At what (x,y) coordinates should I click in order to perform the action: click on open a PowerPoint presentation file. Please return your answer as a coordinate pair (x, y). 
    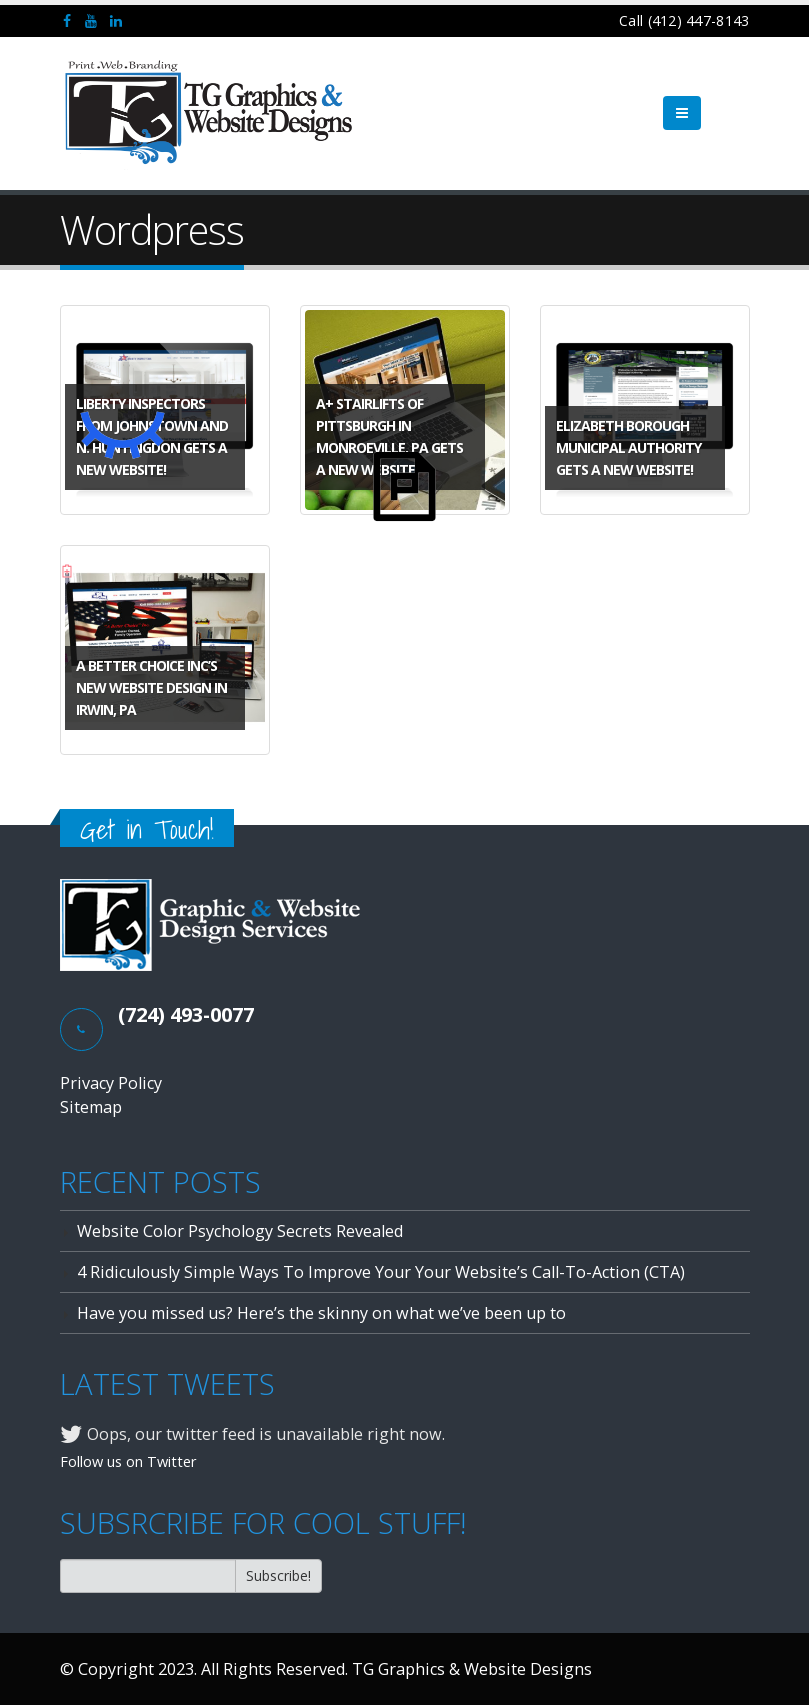
    Looking at the image, I should click on (404, 486).